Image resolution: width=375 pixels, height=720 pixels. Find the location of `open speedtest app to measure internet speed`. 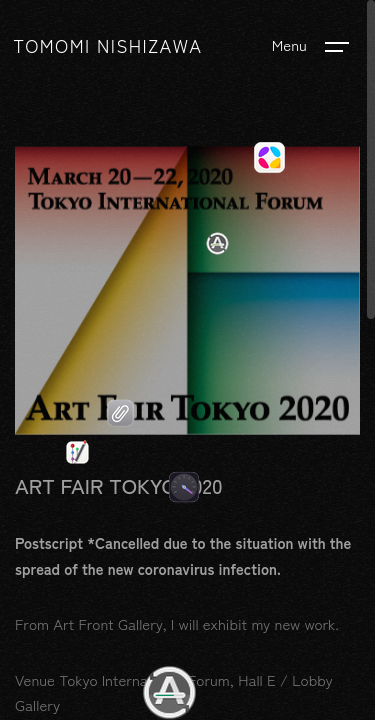

open speedtest app to measure internet speed is located at coordinates (184, 487).